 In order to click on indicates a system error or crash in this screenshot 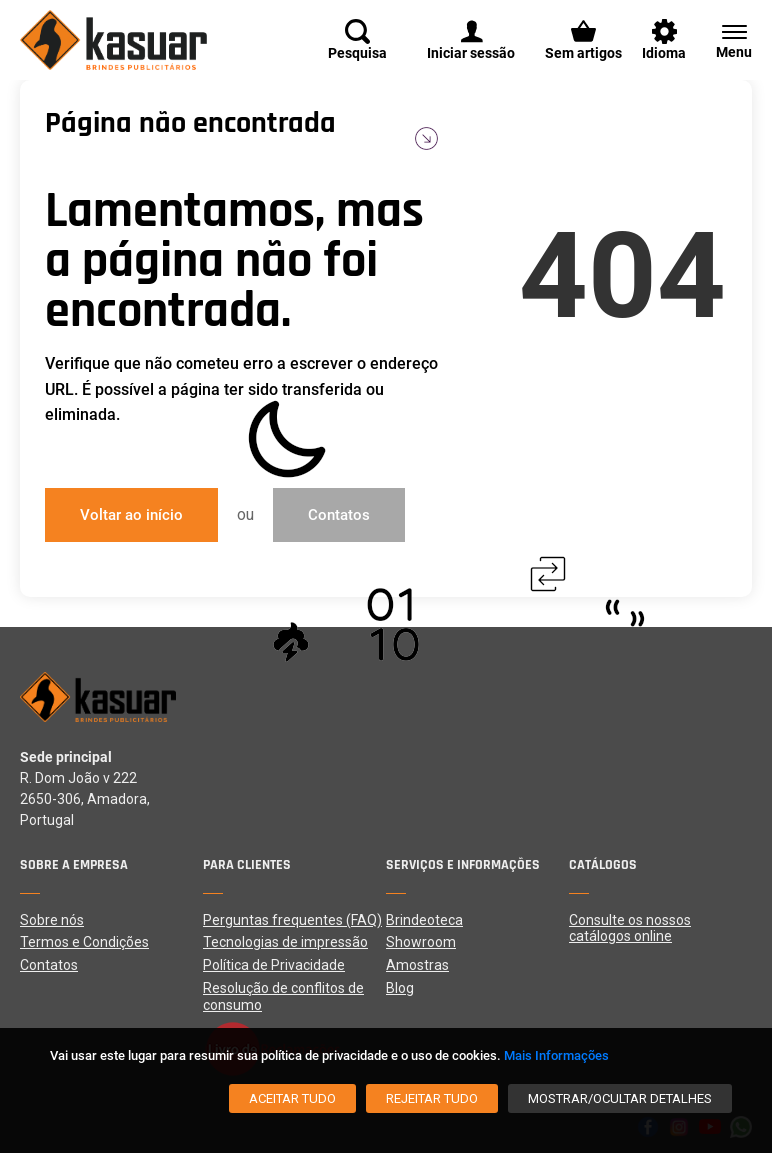, I will do `click(291, 642)`.